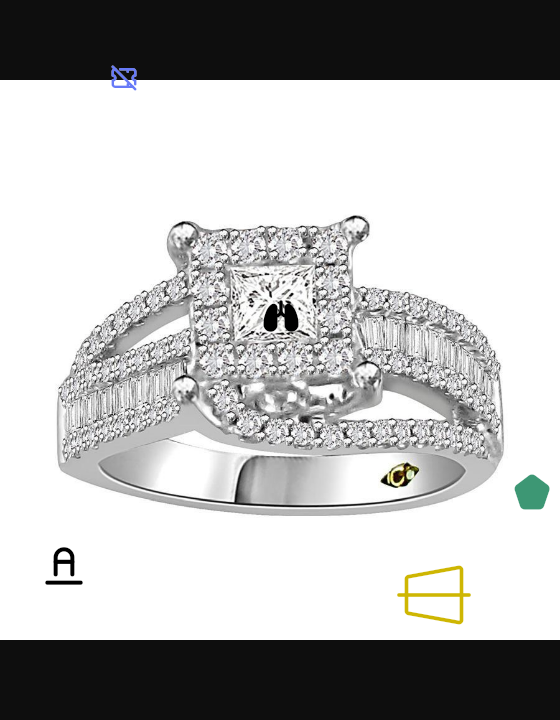  Describe the element at coordinates (64, 566) in the screenshot. I see `set text baseline alignment` at that location.